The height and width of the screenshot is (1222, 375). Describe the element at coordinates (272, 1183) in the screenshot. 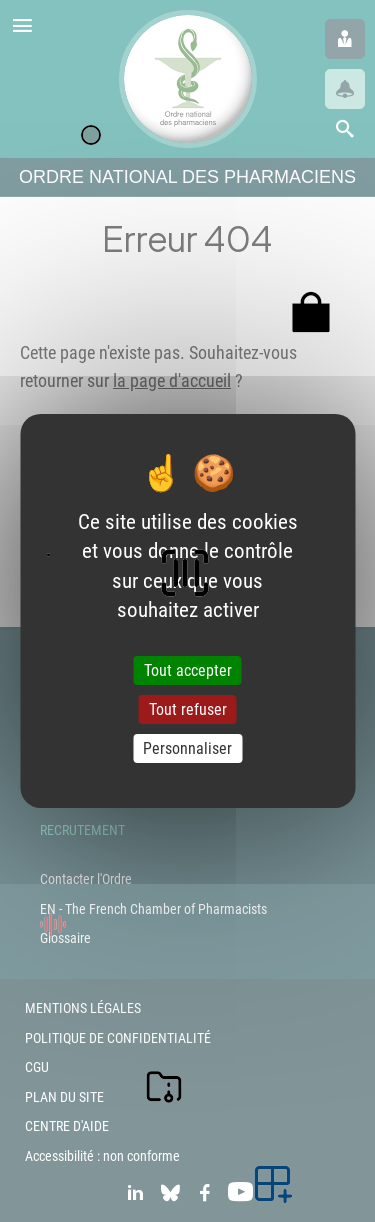

I see `add a new widget or tile to dashboard` at that location.